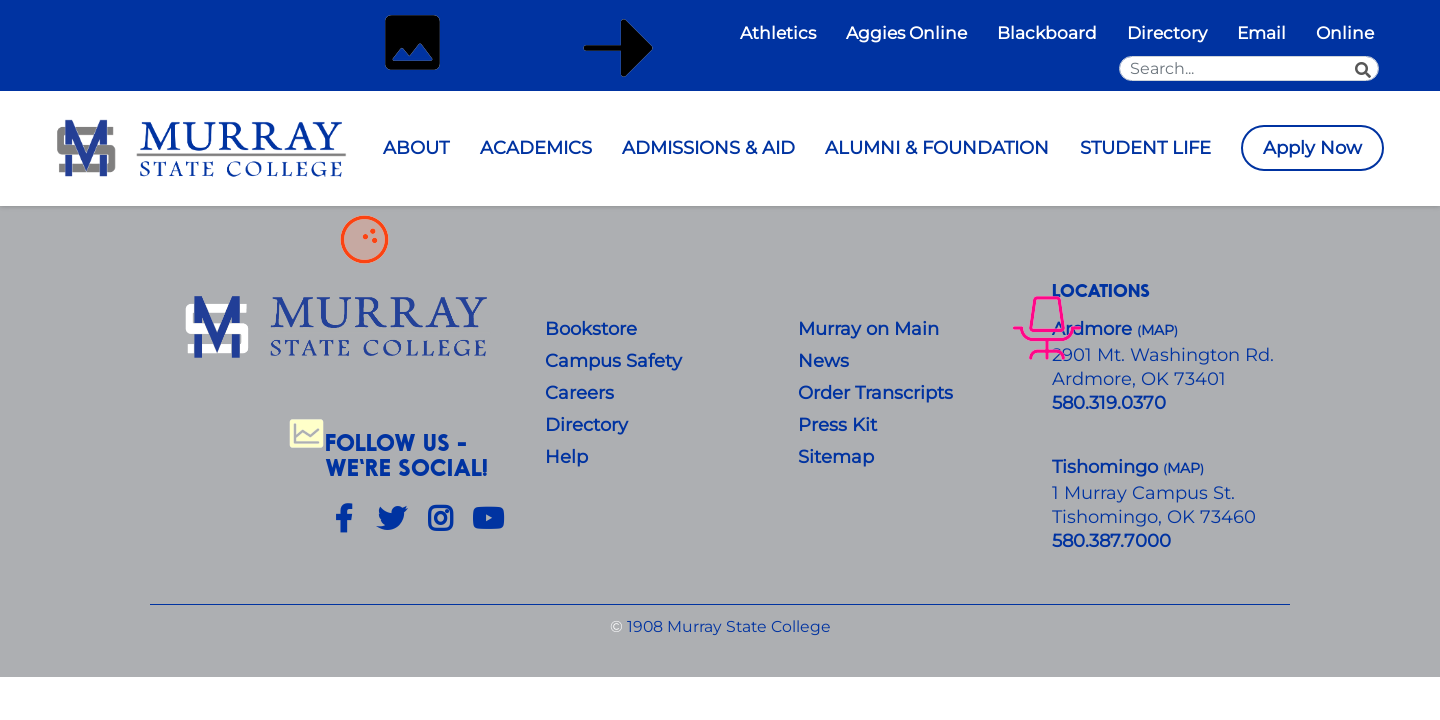  I want to click on access bowling or sports games, so click(364, 239).